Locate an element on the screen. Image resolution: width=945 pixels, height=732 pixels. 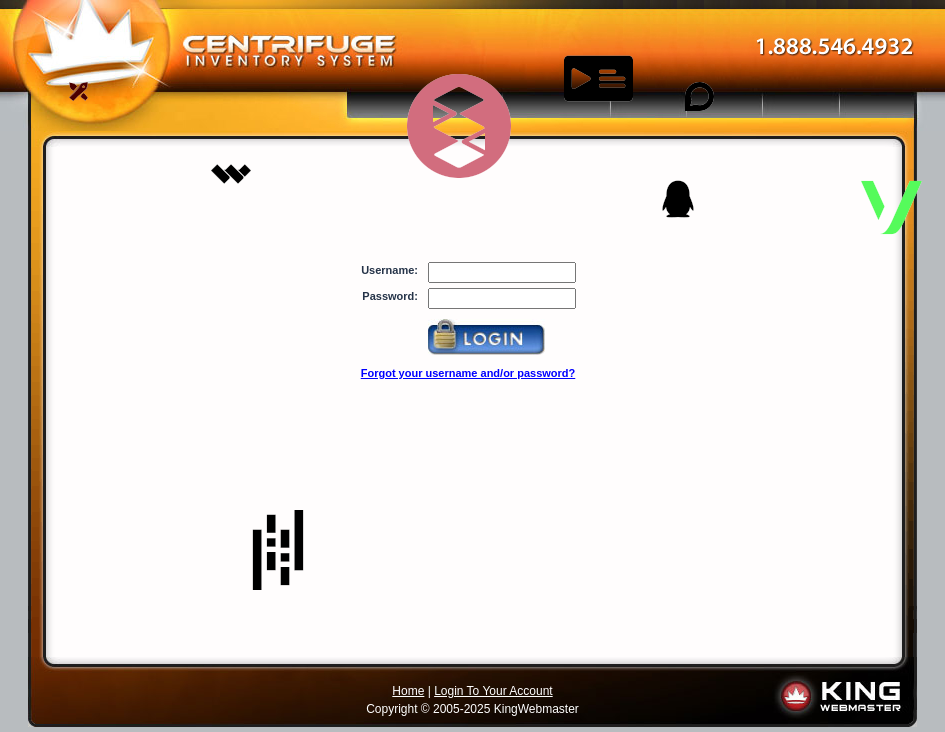
open Discourse community forum is located at coordinates (699, 96).